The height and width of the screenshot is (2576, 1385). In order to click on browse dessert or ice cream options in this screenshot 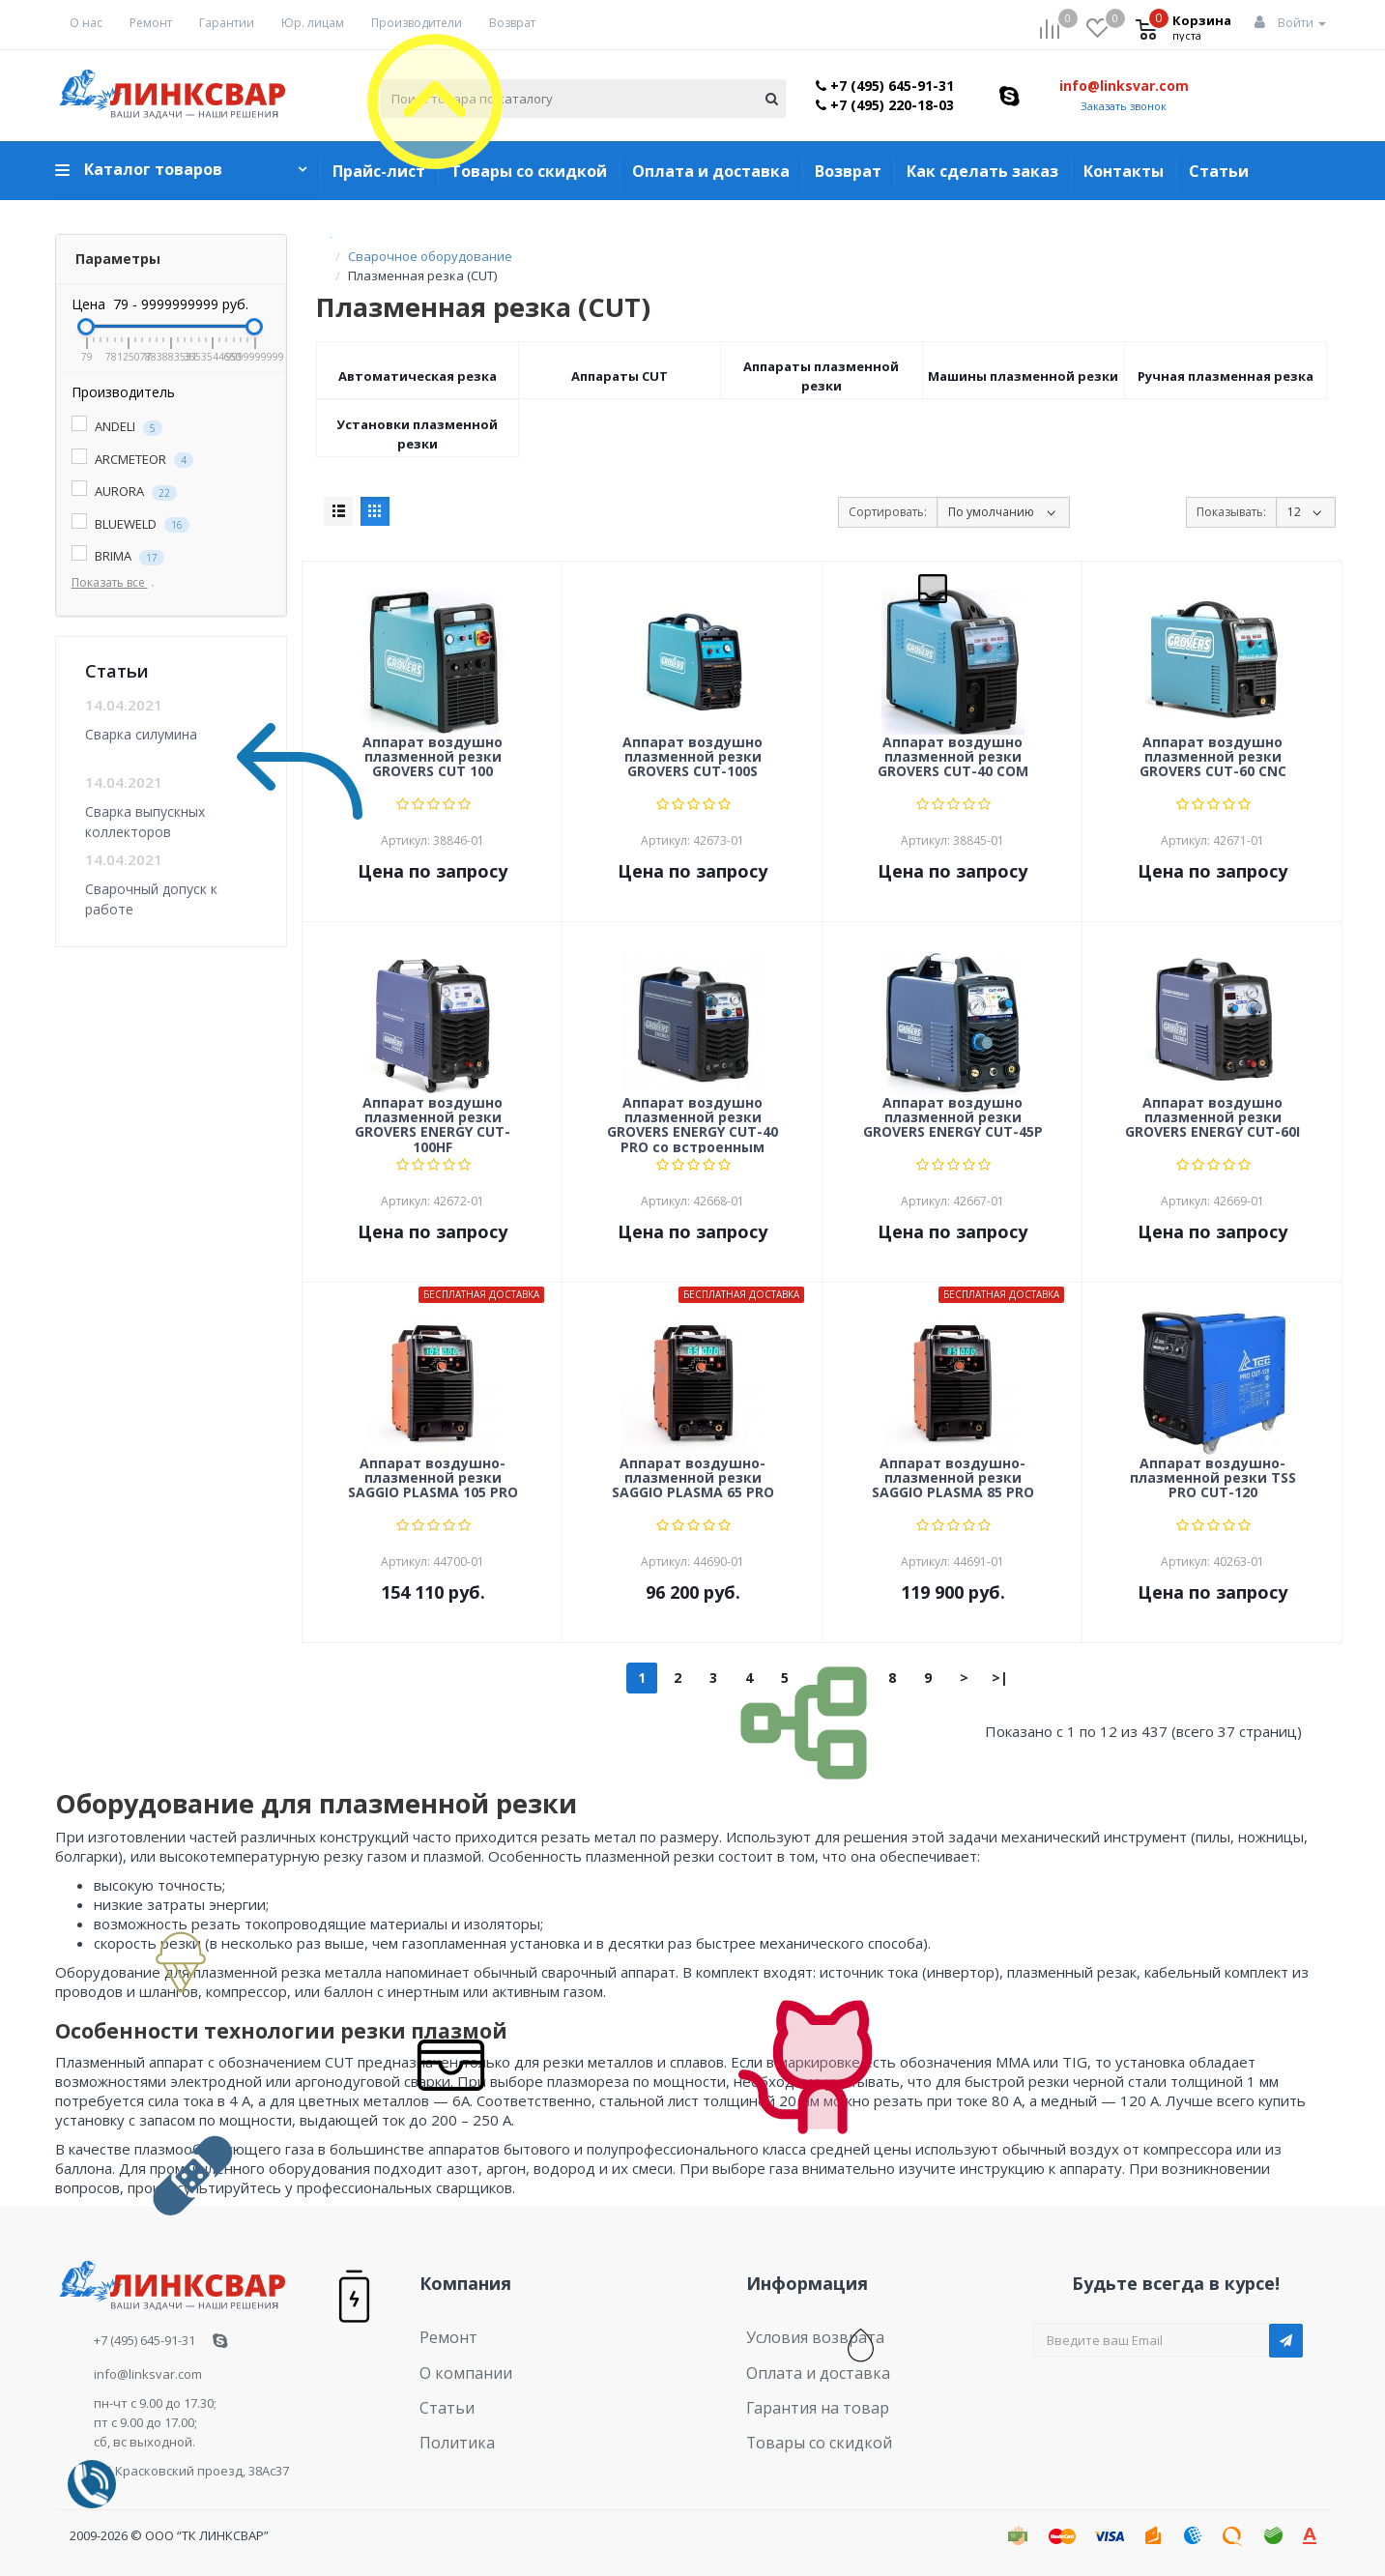, I will do `click(181, 1961)`.